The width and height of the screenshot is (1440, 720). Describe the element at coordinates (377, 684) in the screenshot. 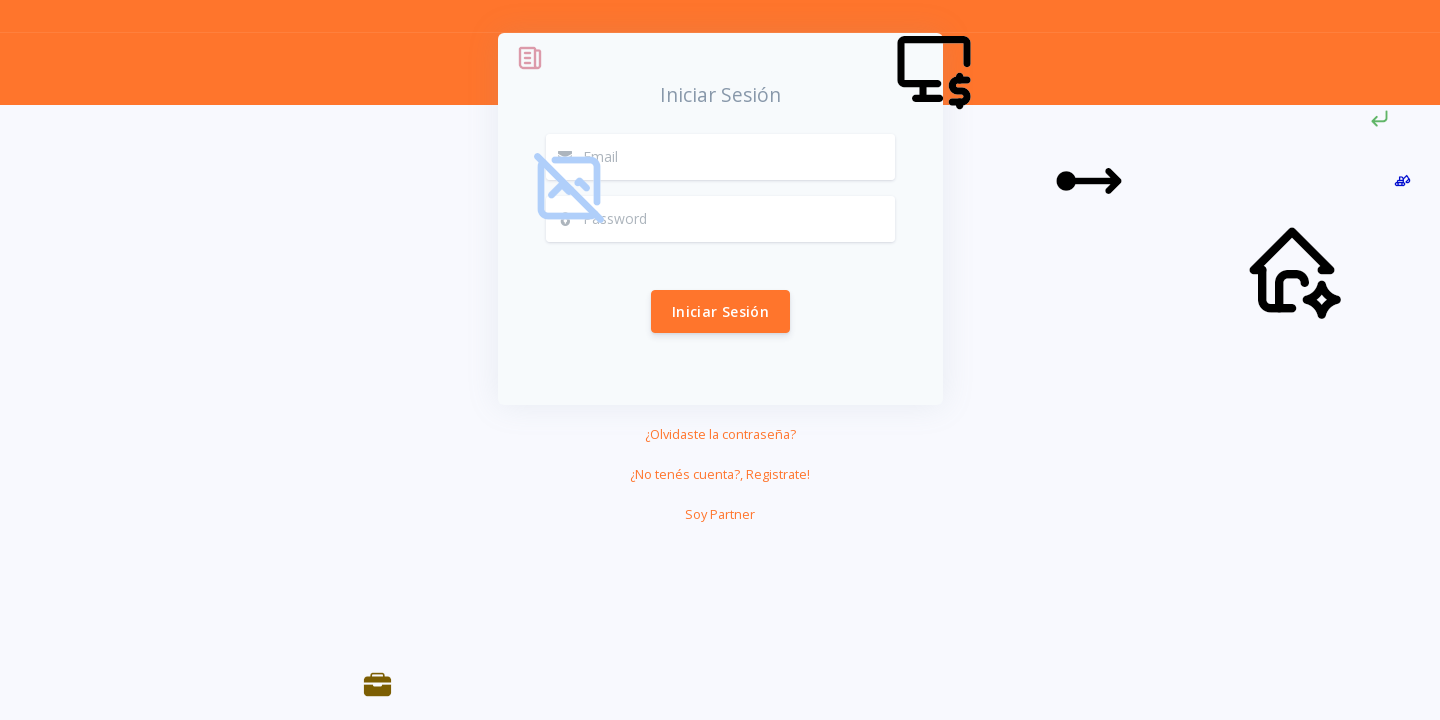

I see `access work or business-related content` at that location.